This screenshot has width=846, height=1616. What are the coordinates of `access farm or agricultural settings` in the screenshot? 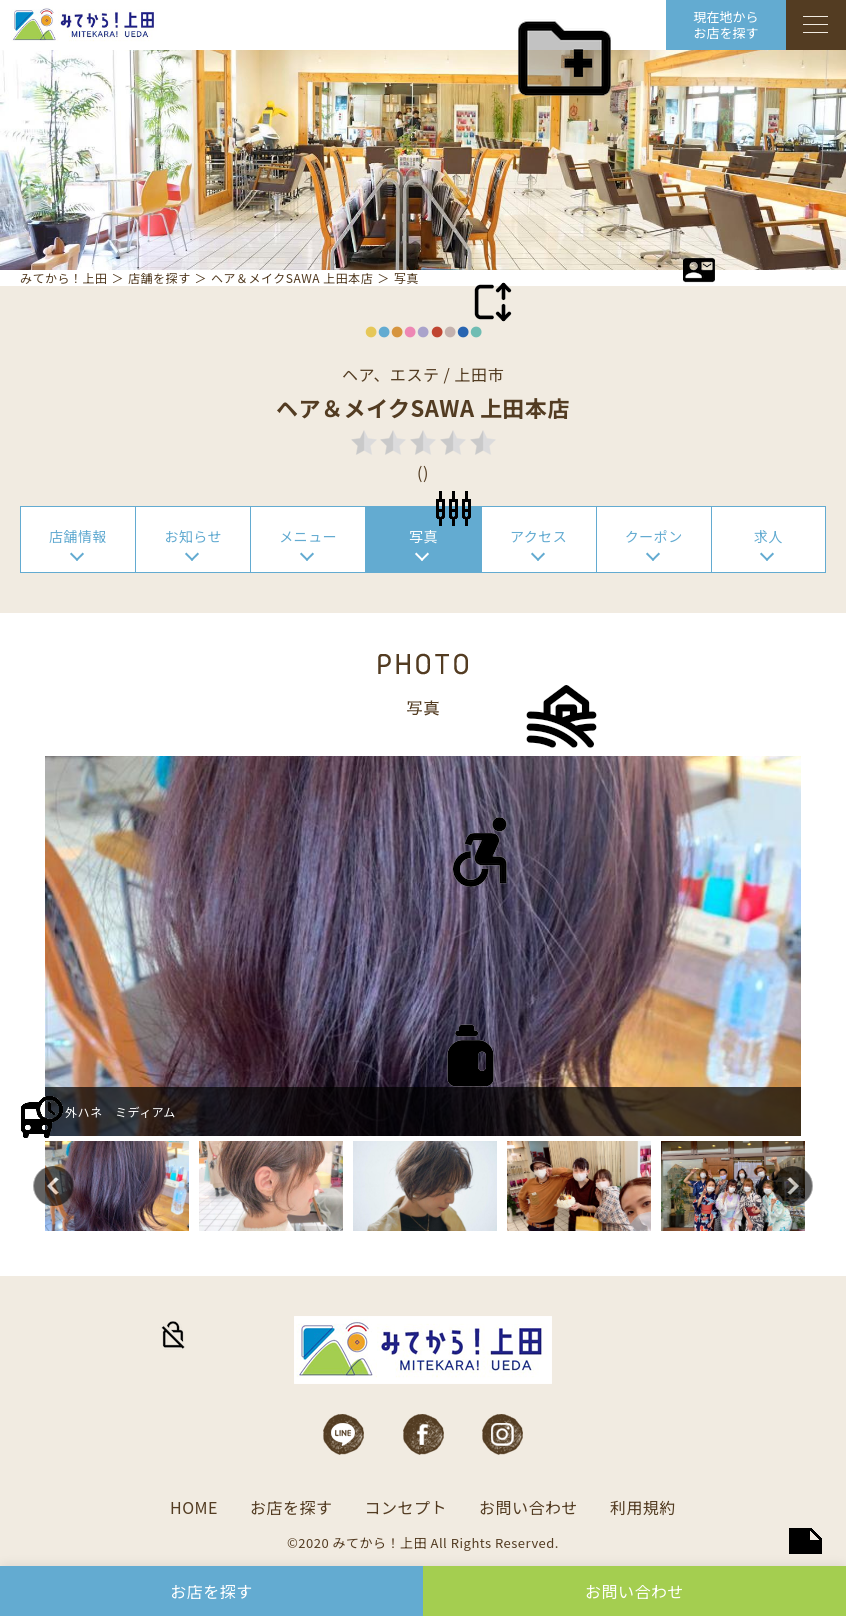 It's located at (561, 717).